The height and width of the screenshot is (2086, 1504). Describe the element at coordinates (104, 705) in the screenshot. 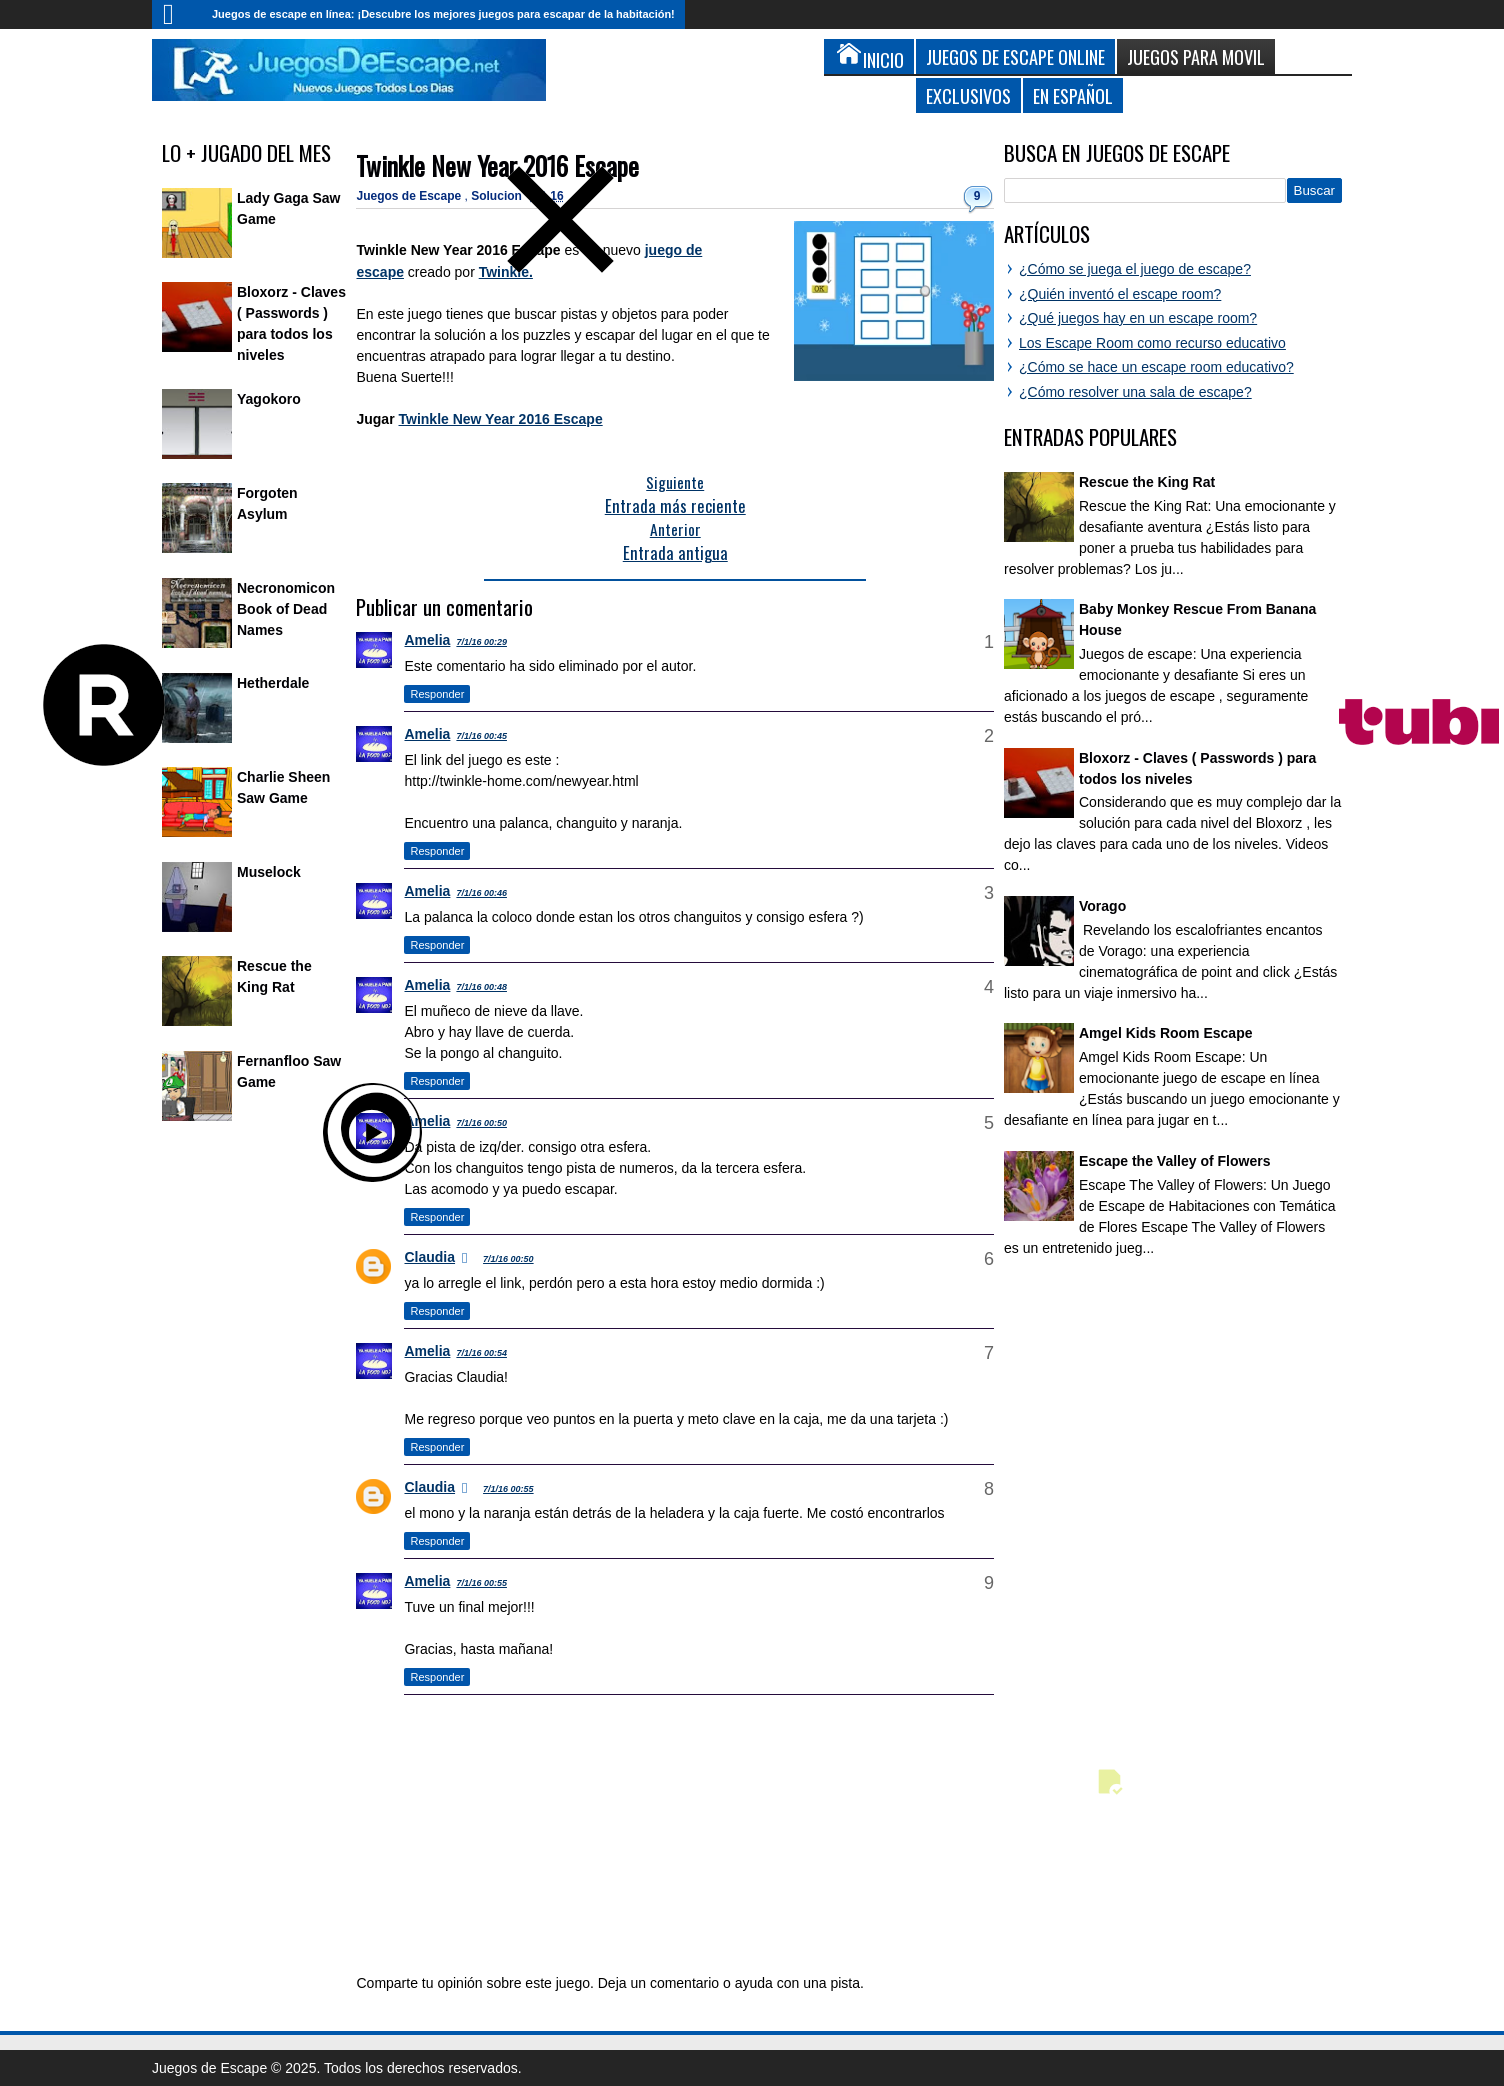

I see `indicates a registered trademark symbol` at that location.